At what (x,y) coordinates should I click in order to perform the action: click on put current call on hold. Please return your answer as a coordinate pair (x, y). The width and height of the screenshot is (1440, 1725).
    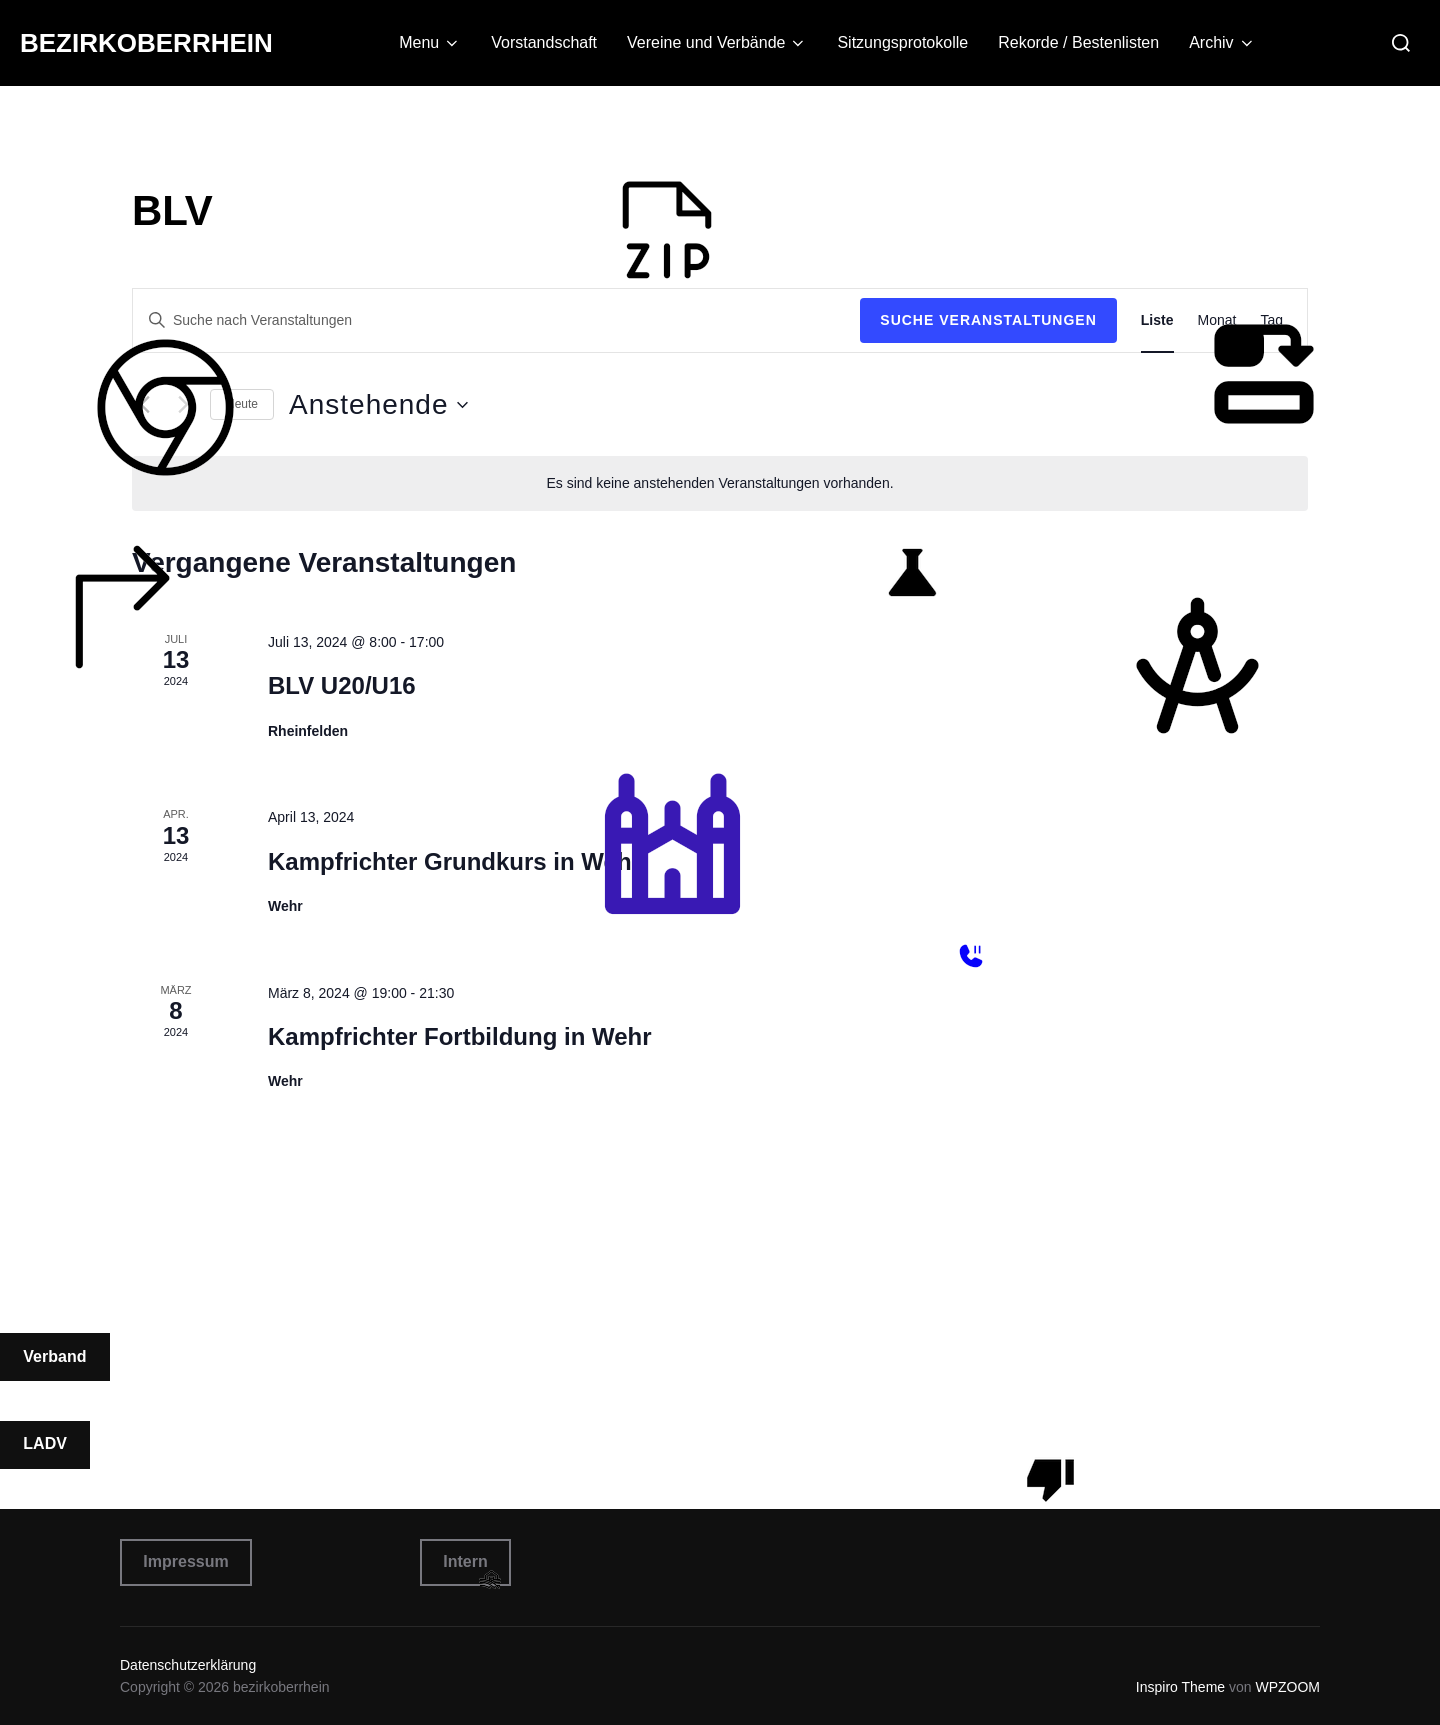
    Looking at the image, I should click on (971, 955).